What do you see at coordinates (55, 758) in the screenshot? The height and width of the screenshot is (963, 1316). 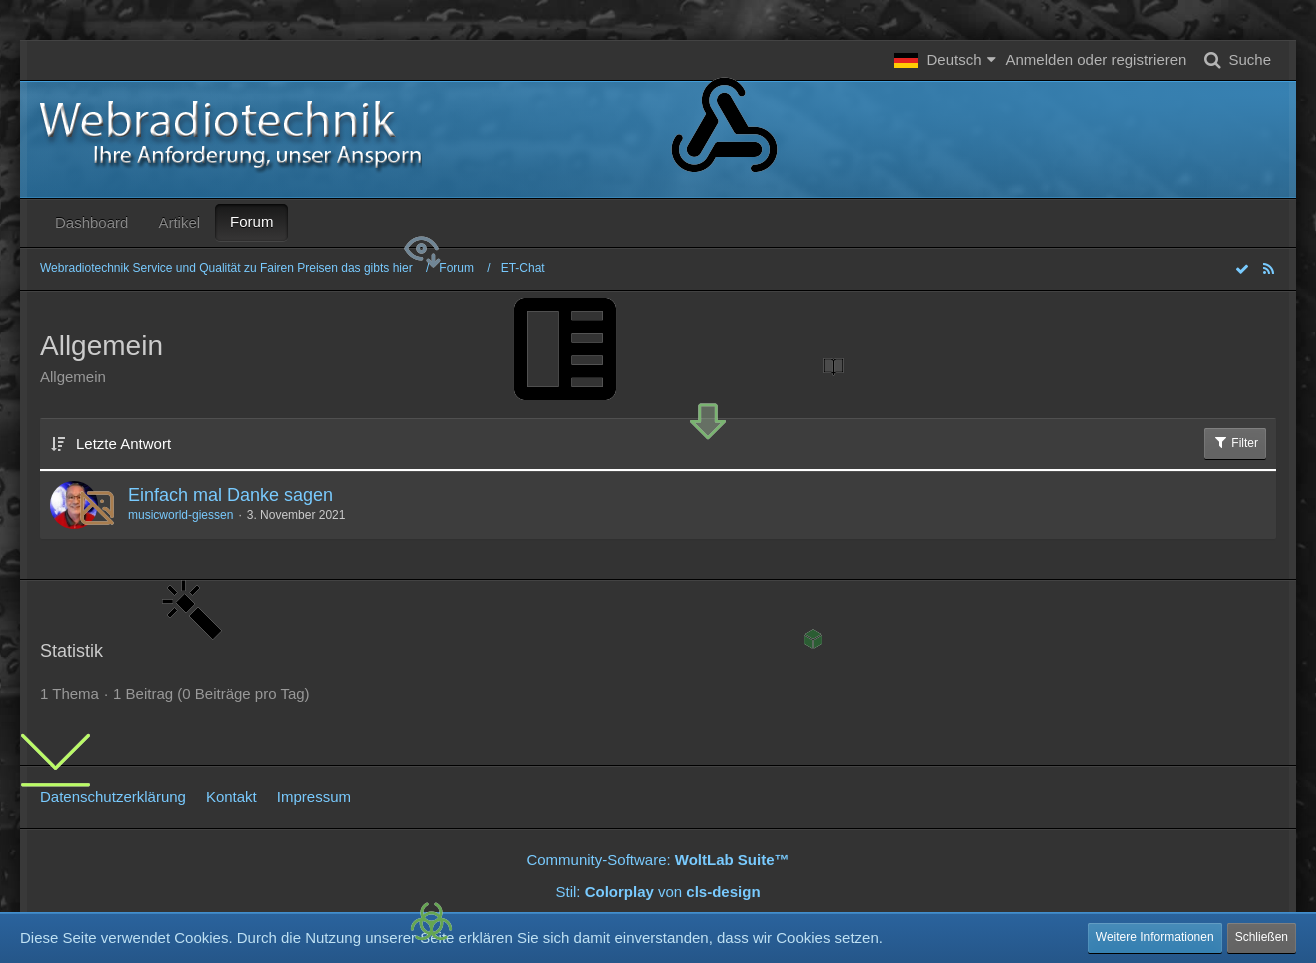 I see `collapse content or section below` at bounding box center [55, 758].